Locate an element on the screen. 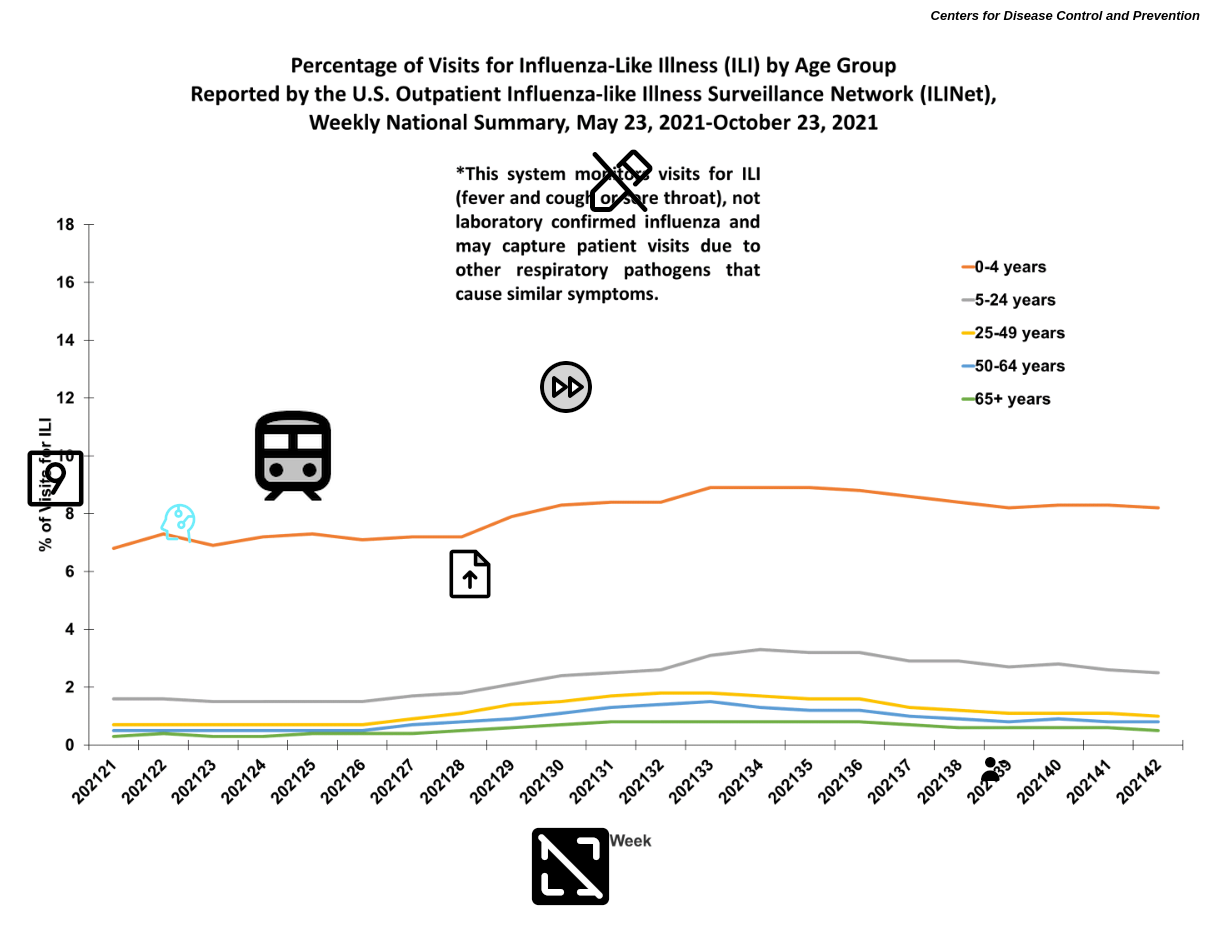 This screenshot has width=1208, height=947. access AI or machine learning features is located at coordinates (178, 523).